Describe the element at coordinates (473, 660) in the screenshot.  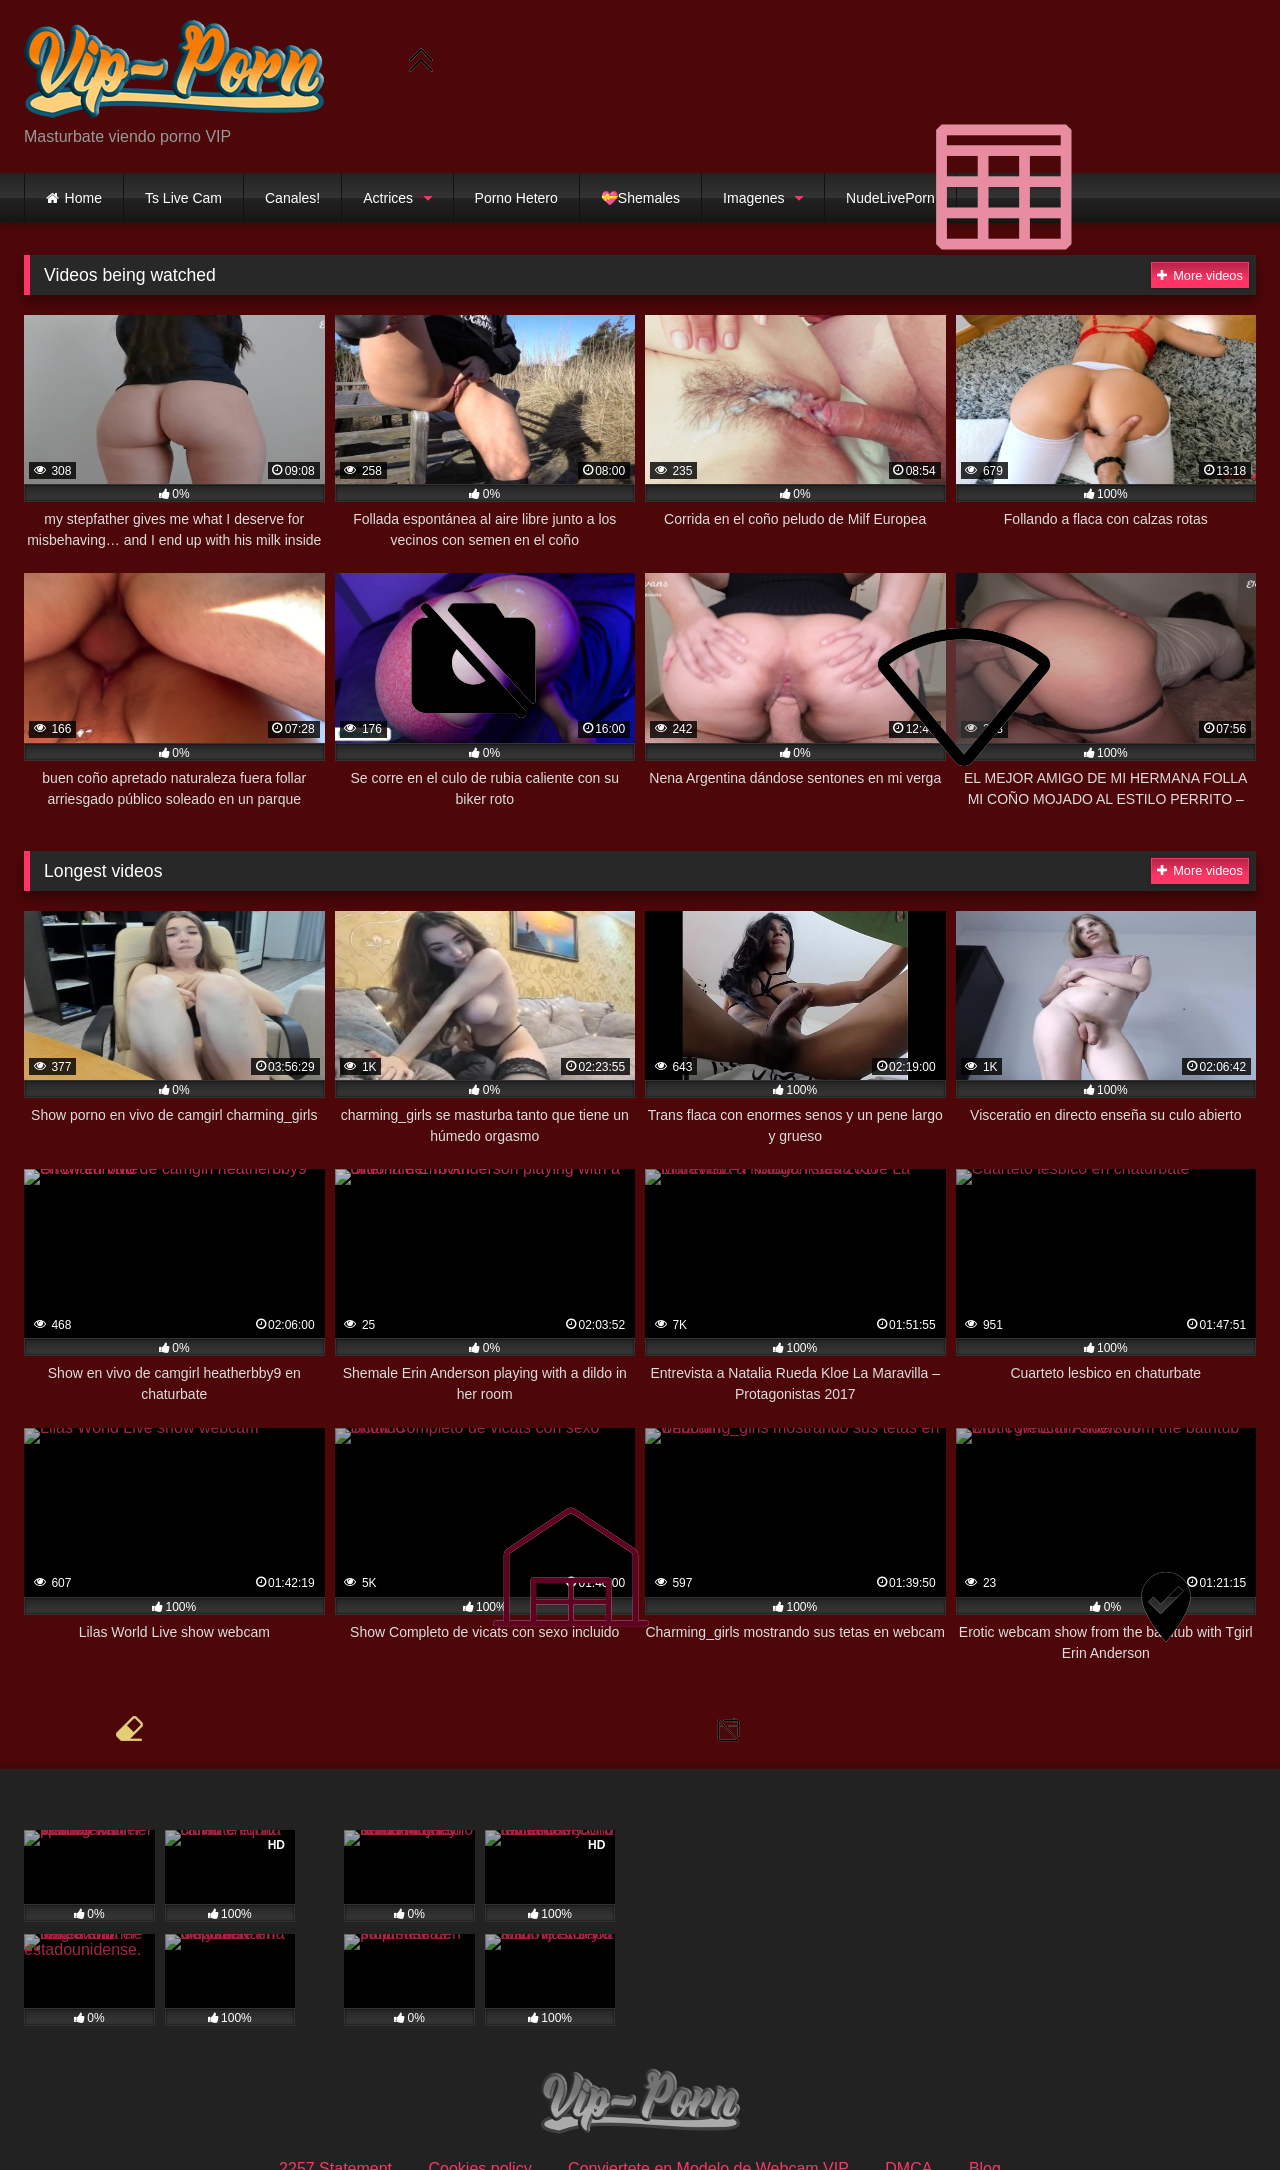
I see `camera is disabled or turned off` at that location.